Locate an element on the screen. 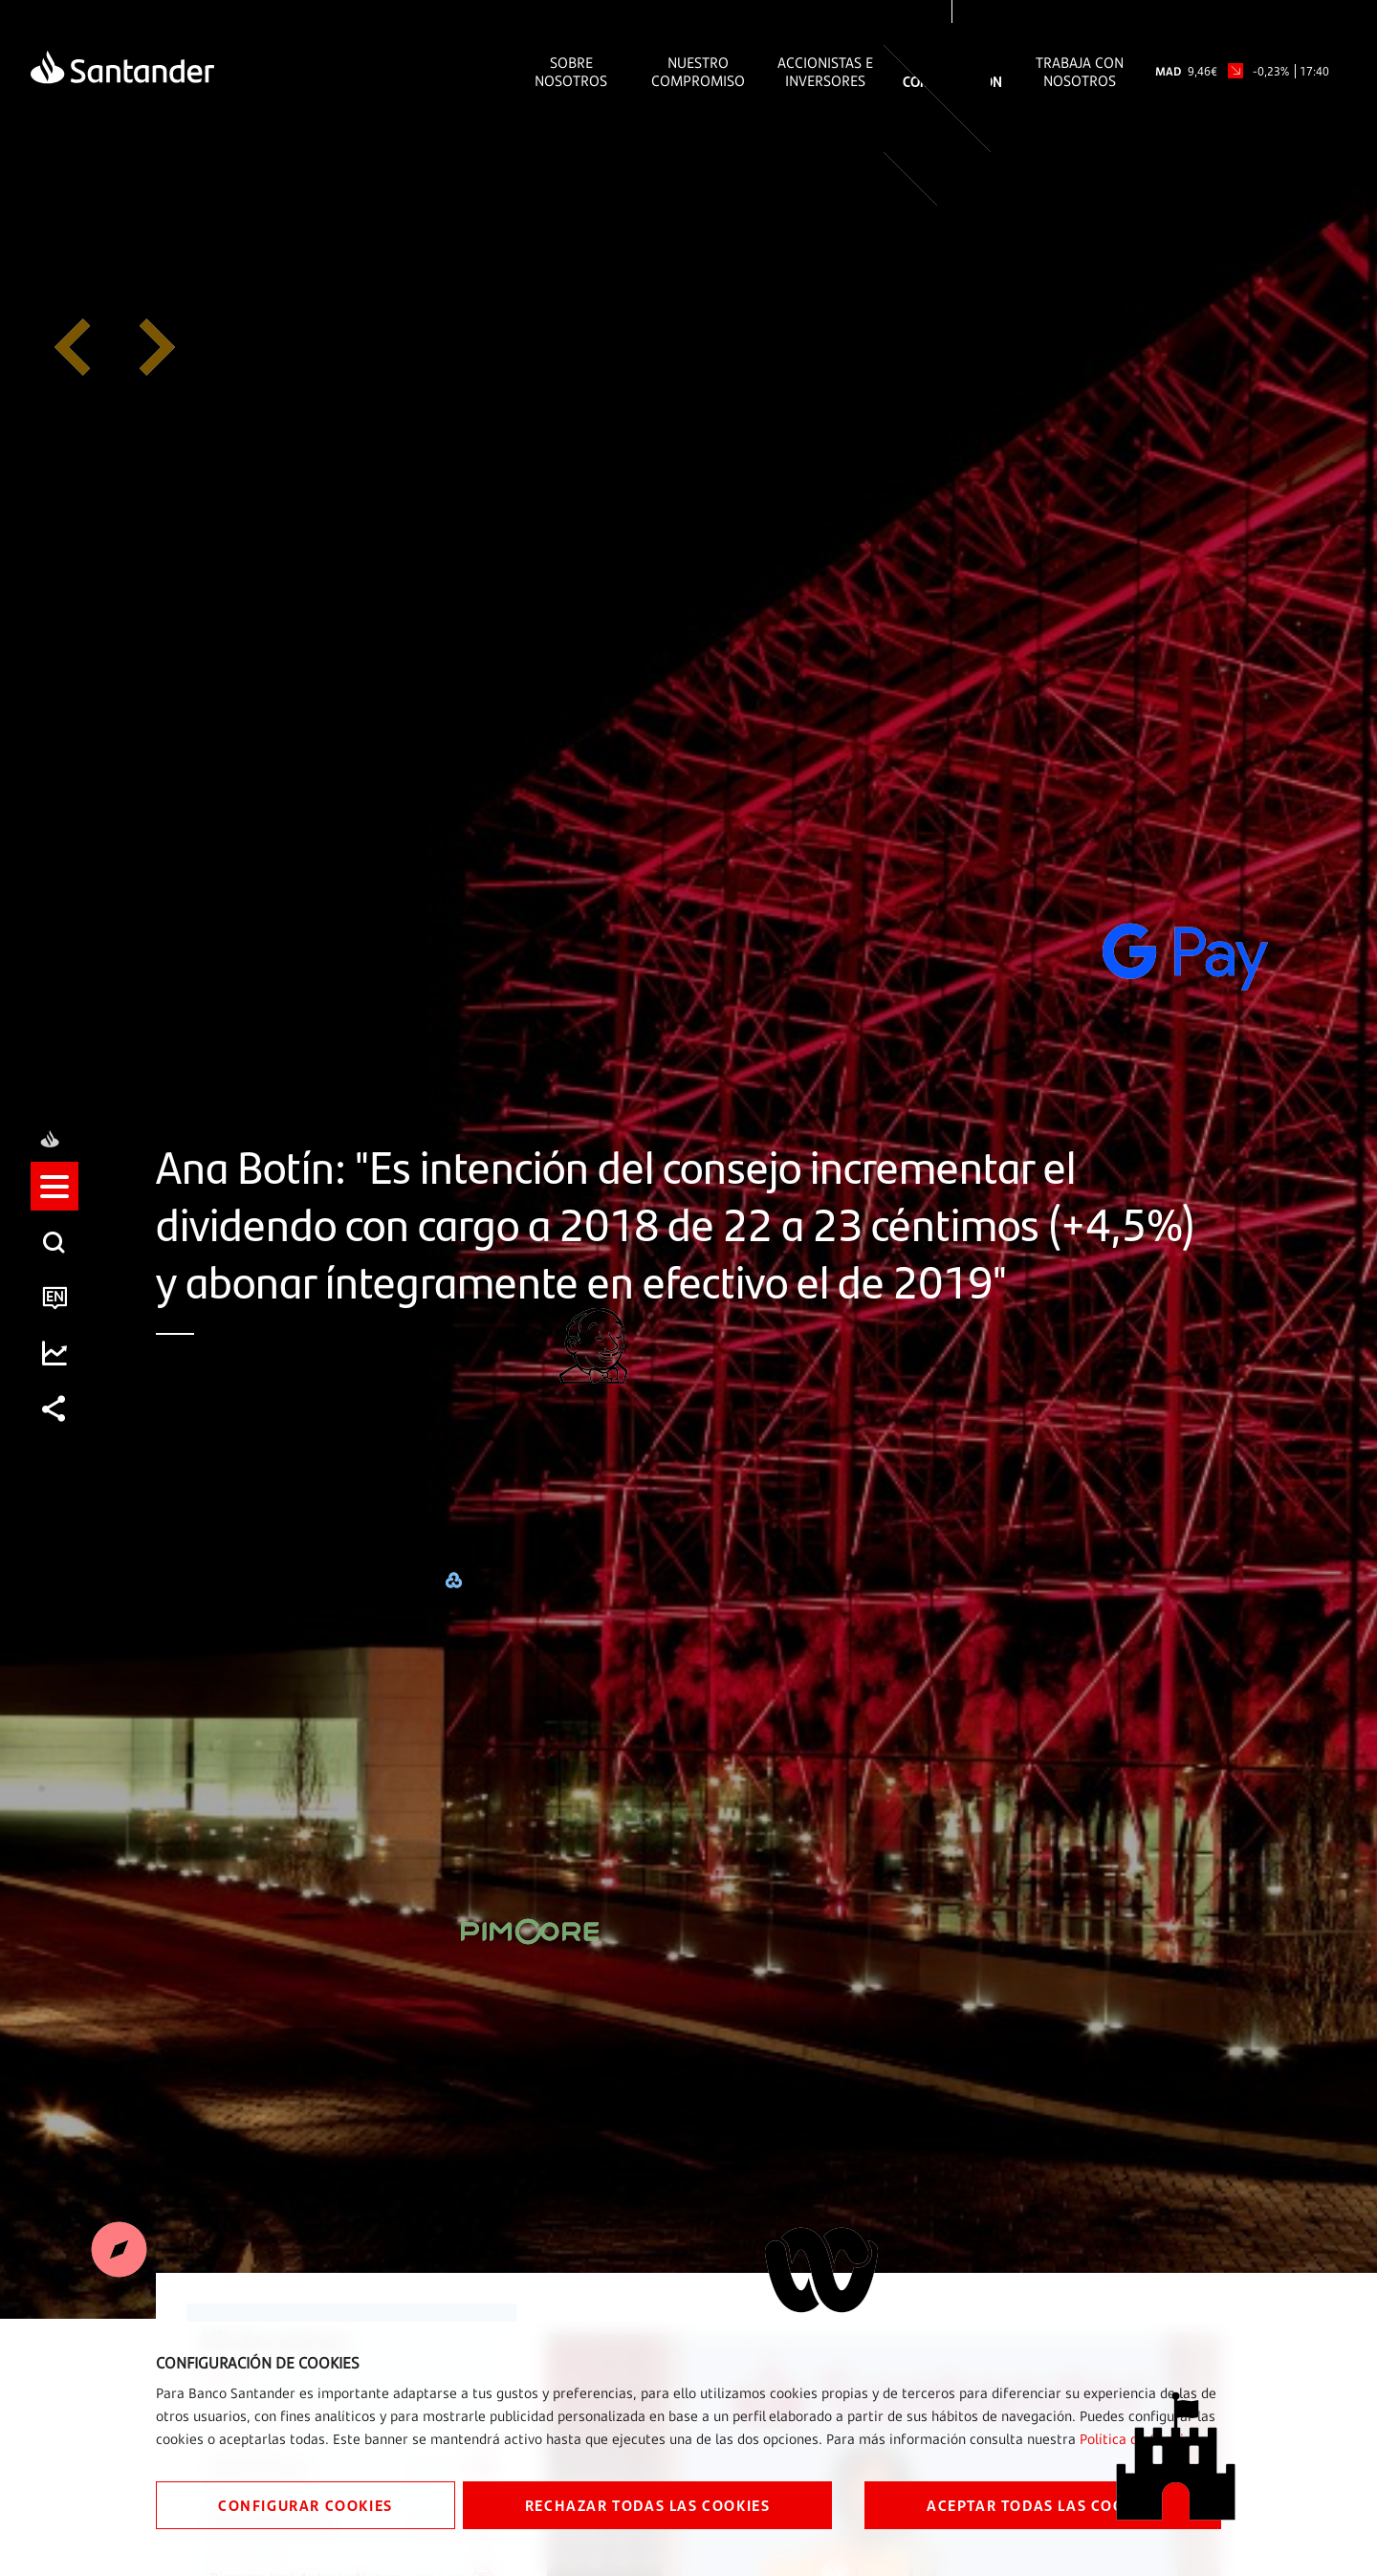 Image resolution: width=1377 pixels, height=2576 pixels. open framer design tool is located at coordinates (937, 125).